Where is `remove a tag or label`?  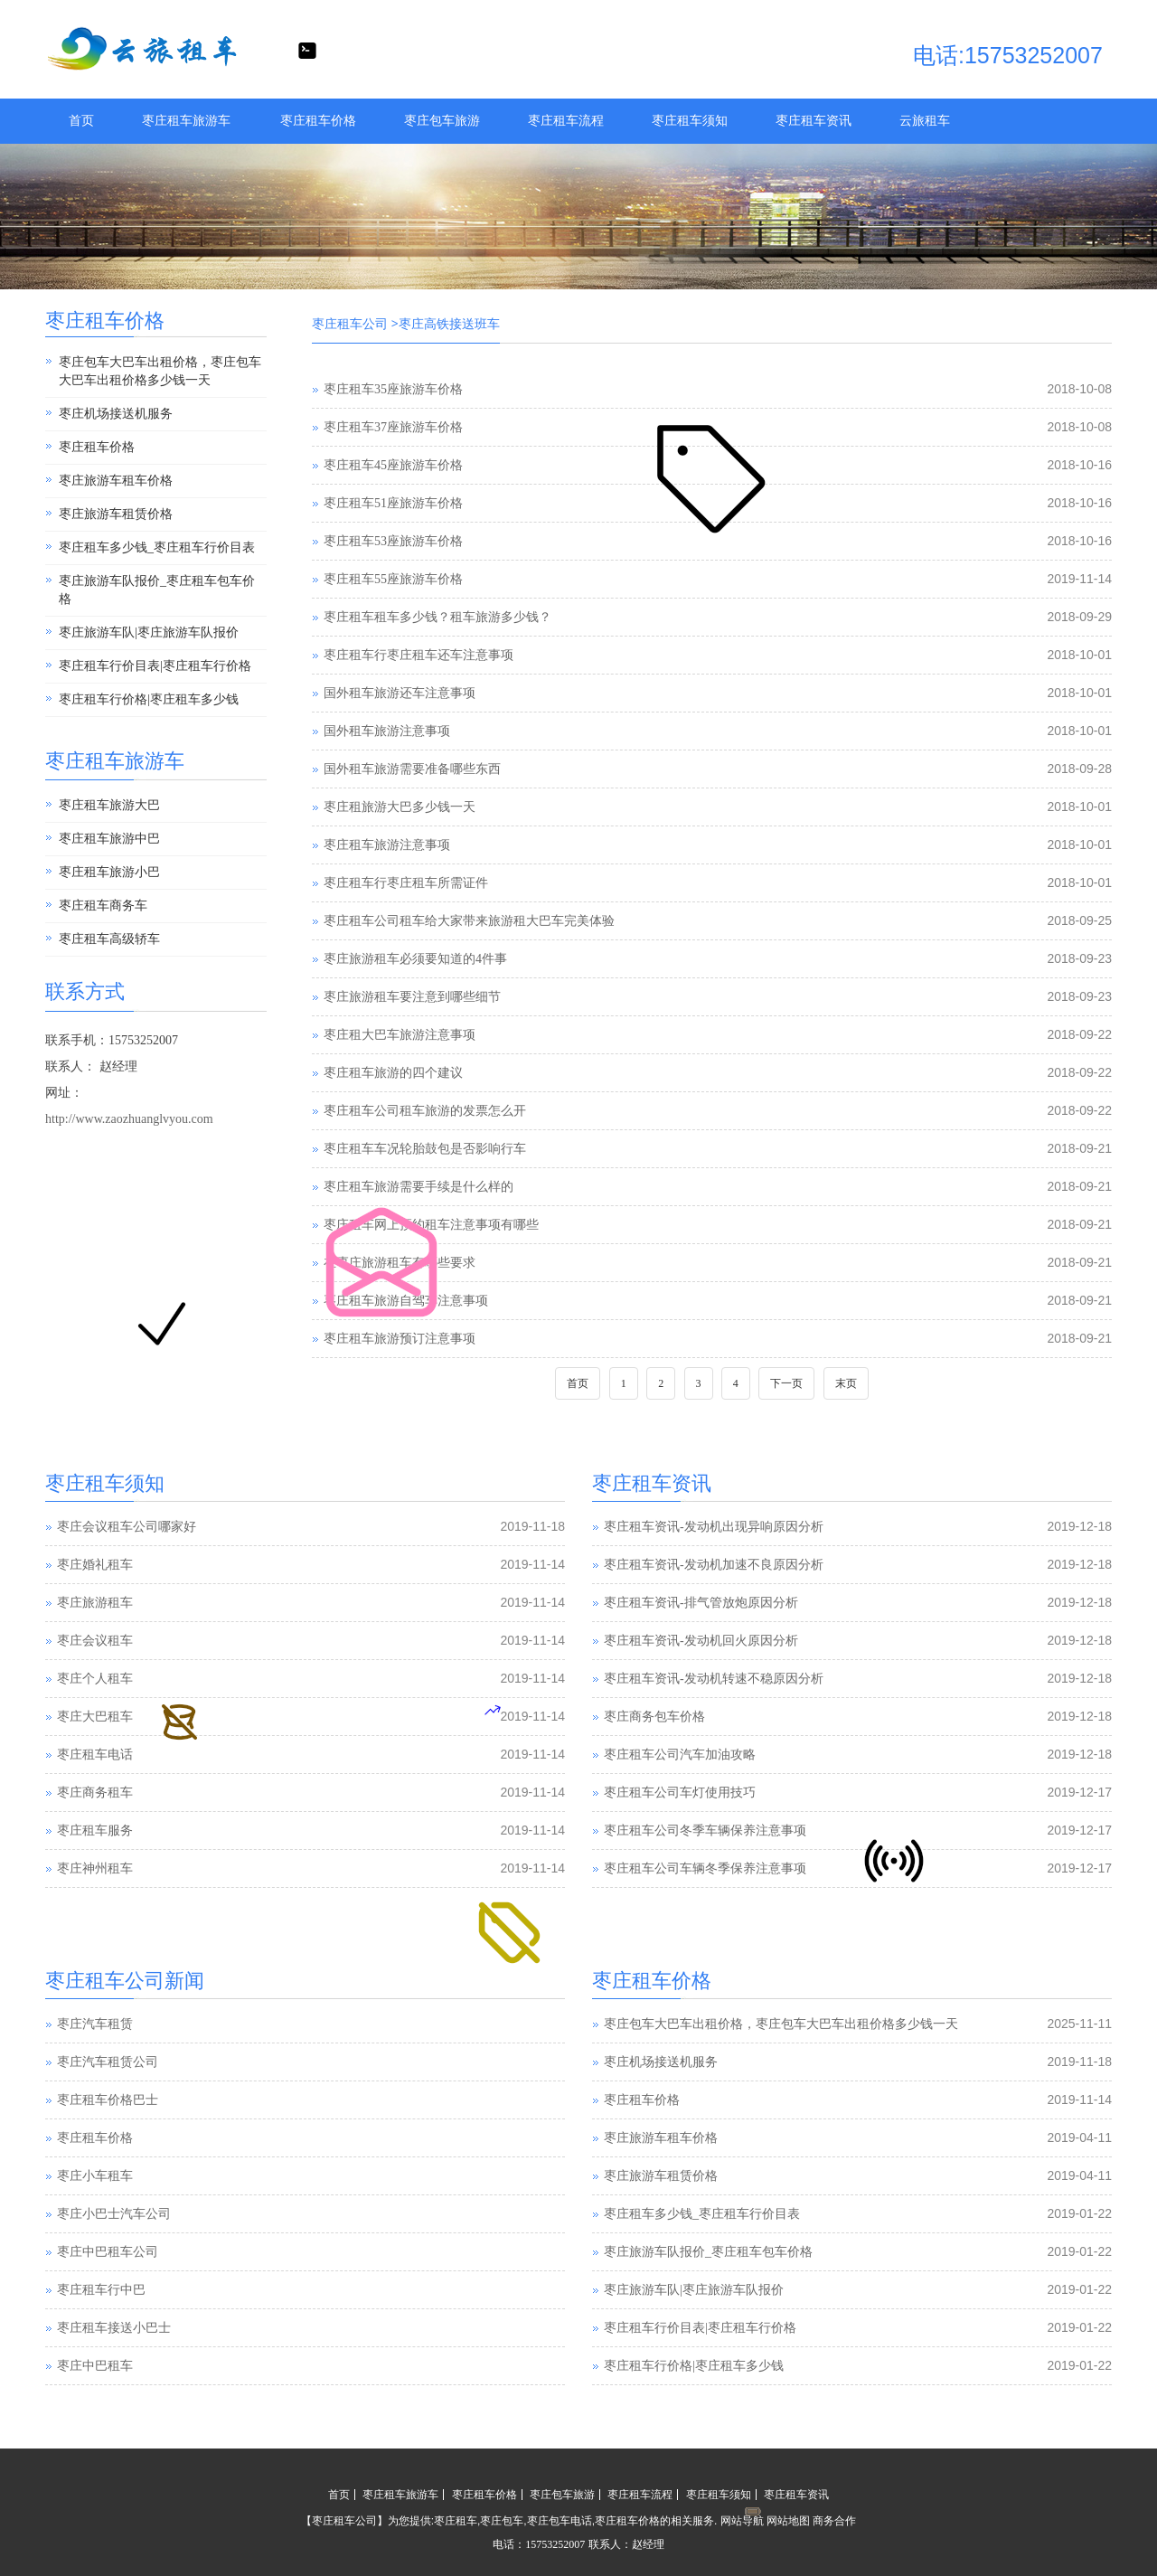 remove a tag or label is located at coordinates (509, 1932).